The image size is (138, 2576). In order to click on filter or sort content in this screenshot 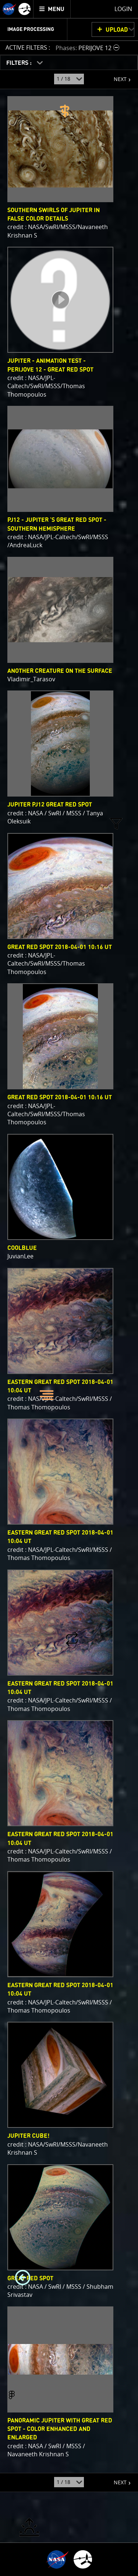, I will do `click(116, 823)`.